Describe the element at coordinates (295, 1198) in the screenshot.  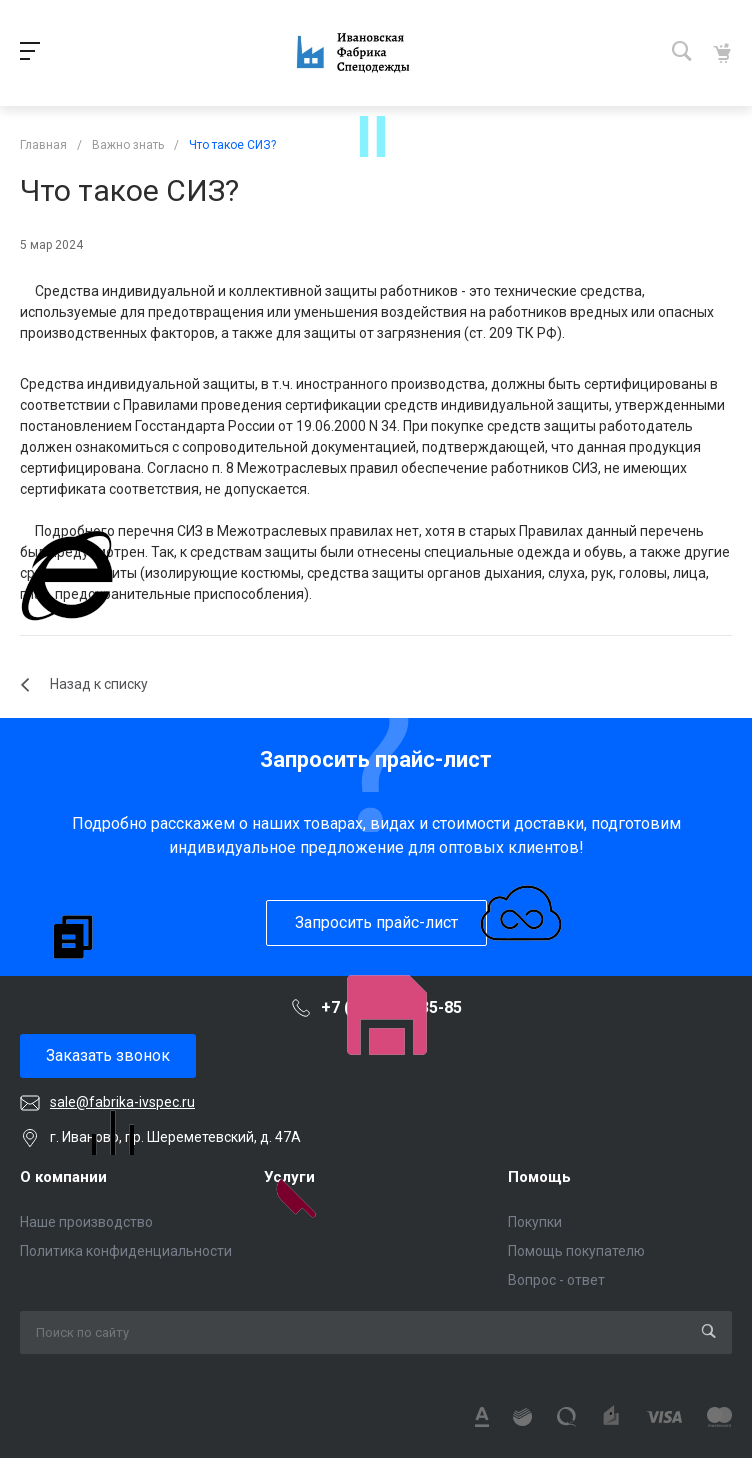
I see `kitchen or cooking-related feature` at that location.